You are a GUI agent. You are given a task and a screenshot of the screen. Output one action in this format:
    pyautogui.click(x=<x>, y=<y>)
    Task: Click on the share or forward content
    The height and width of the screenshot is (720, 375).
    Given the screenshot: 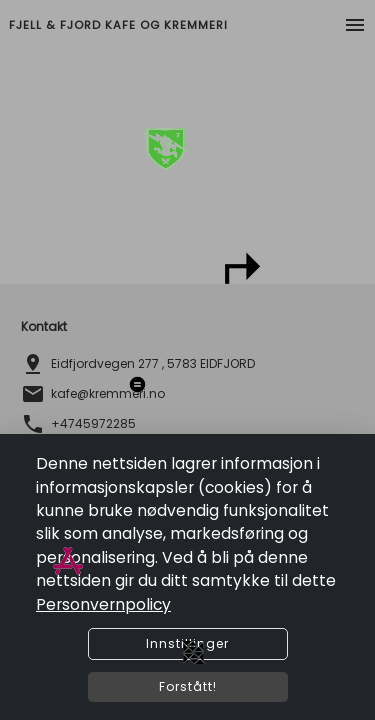 What is the action you would take?
    pyautogui.click(x=240, y=268)
    